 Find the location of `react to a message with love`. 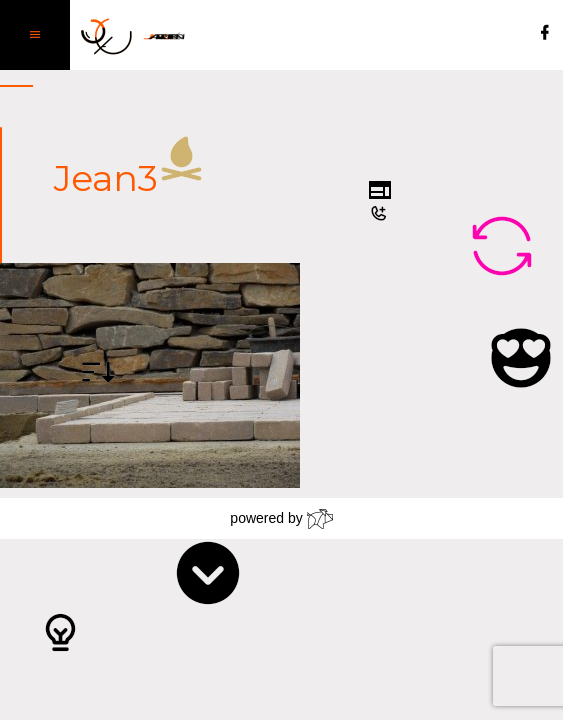

react to a message with love is located at coordinates (521, 358).